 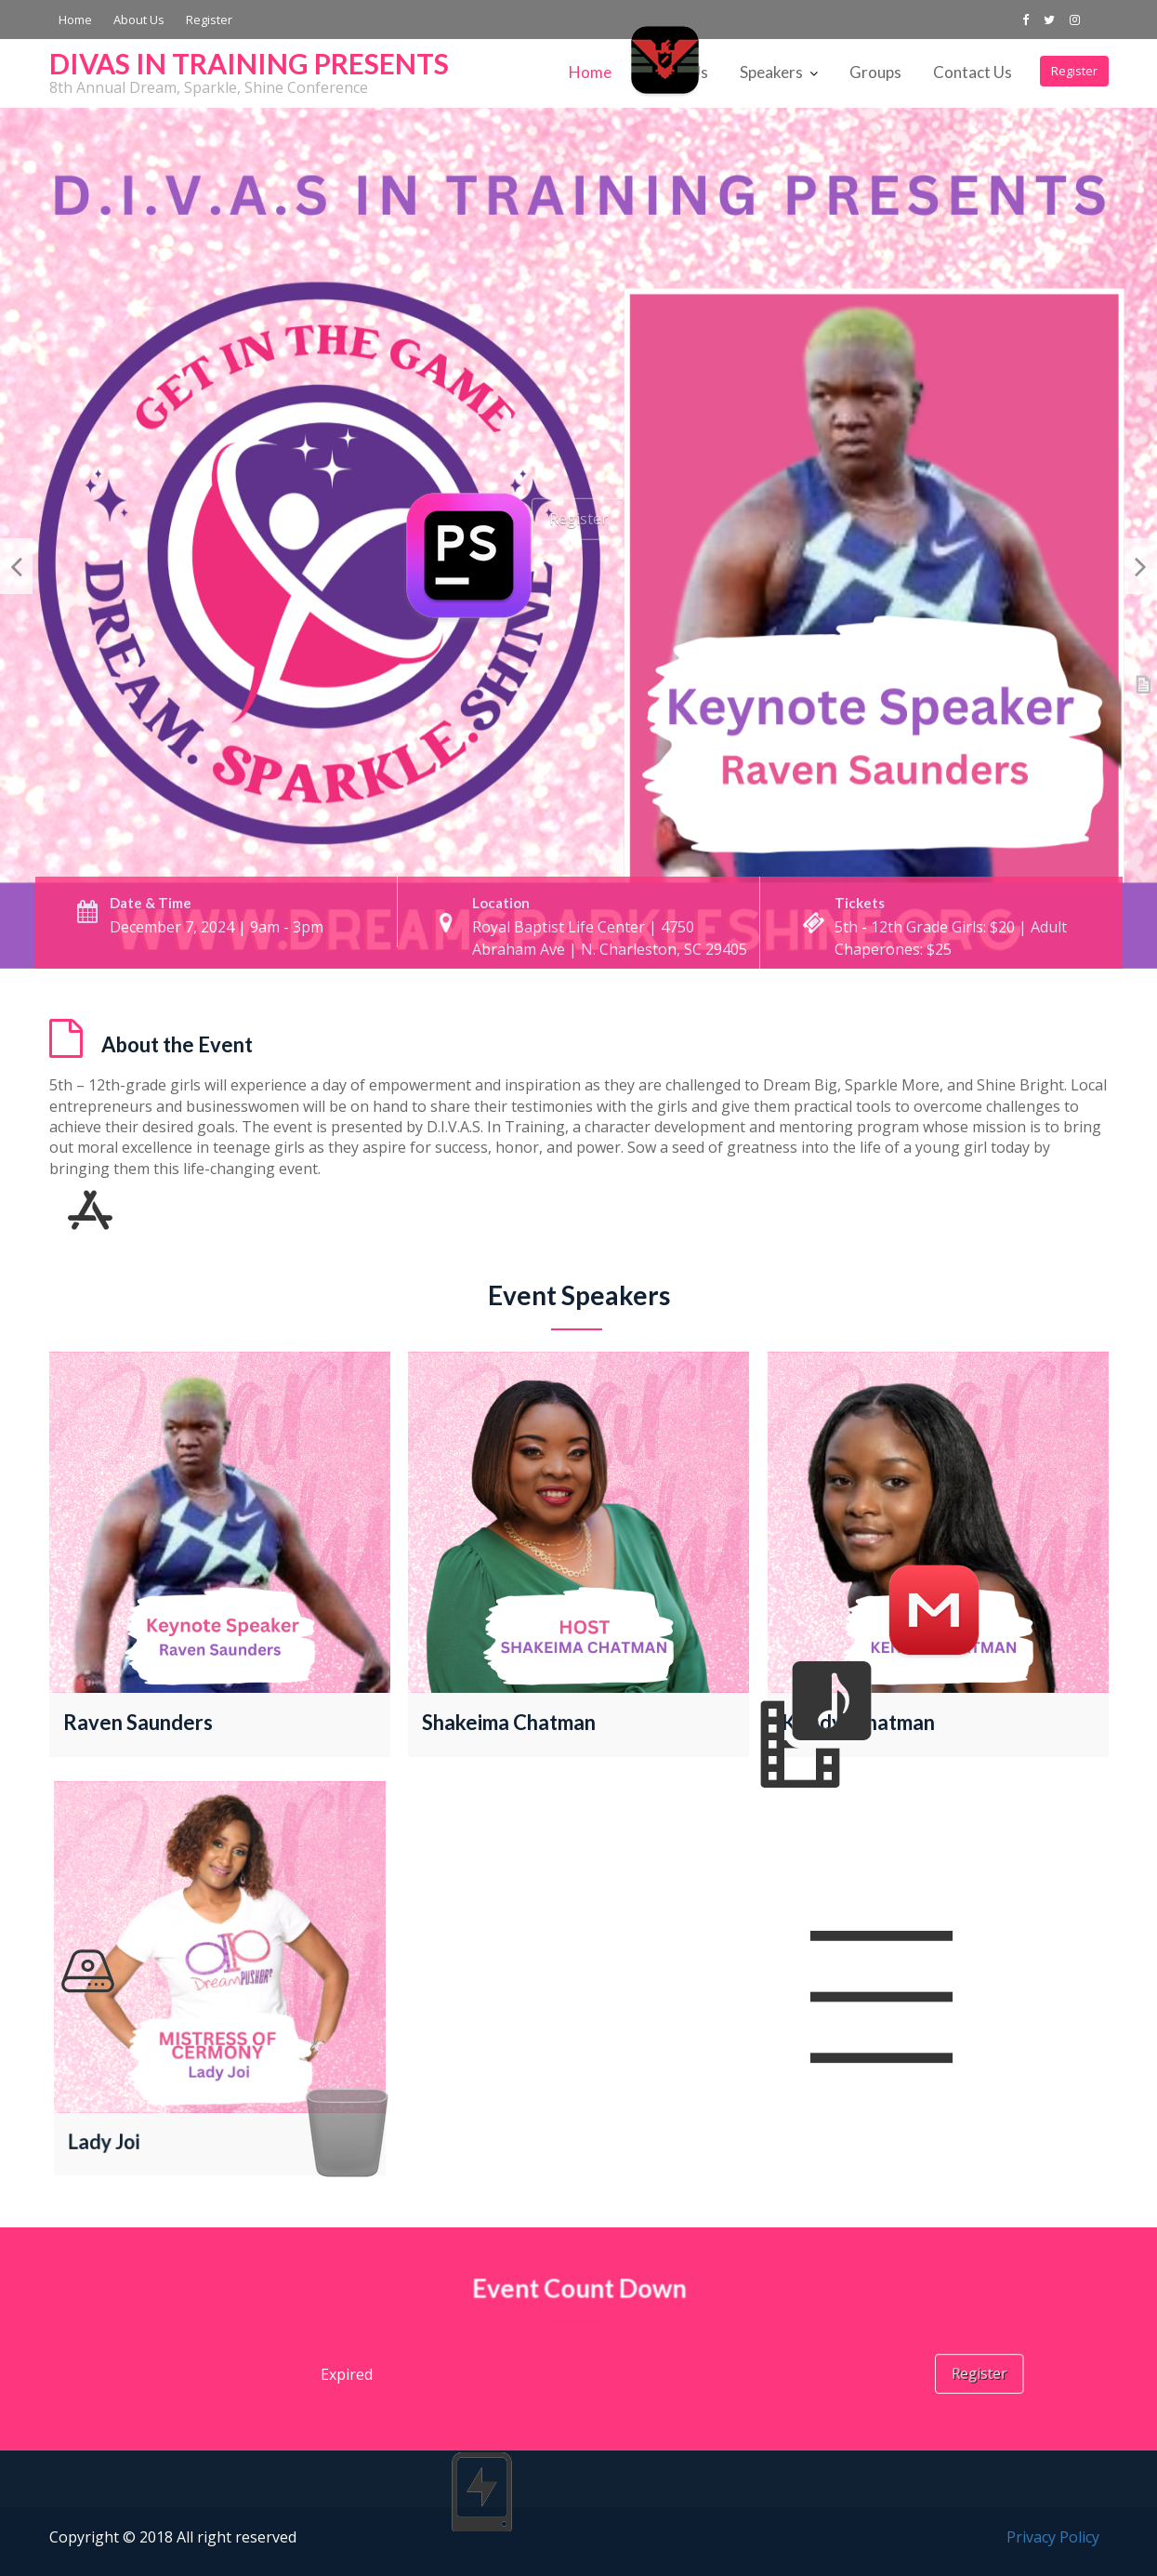 I want to click on indicates a firewire-connected hard drive, so click(x=87, y=1969).